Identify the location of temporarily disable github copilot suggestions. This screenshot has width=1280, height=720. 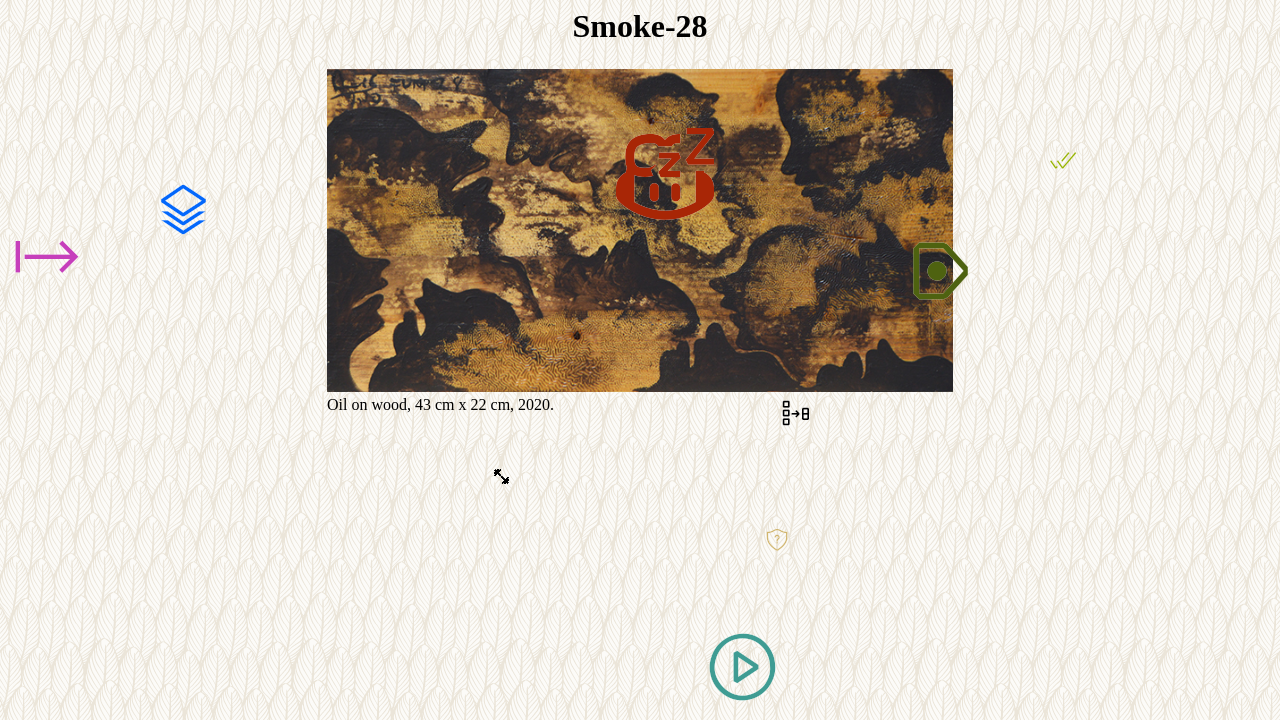
(665, 177).